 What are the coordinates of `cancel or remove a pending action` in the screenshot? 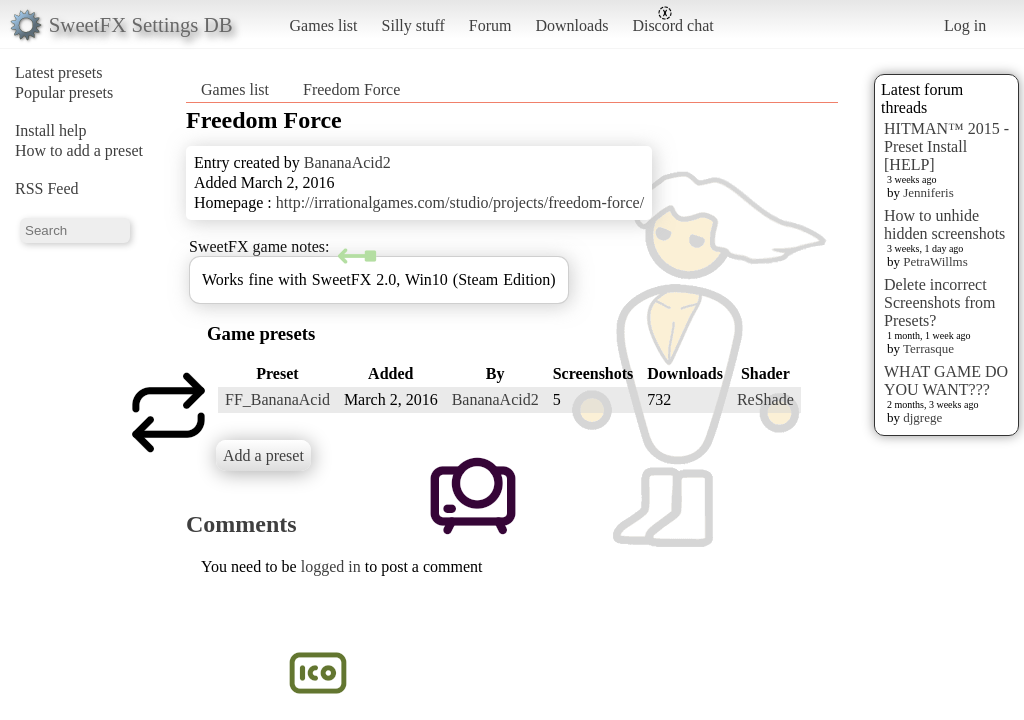 It's located at (665, 13).